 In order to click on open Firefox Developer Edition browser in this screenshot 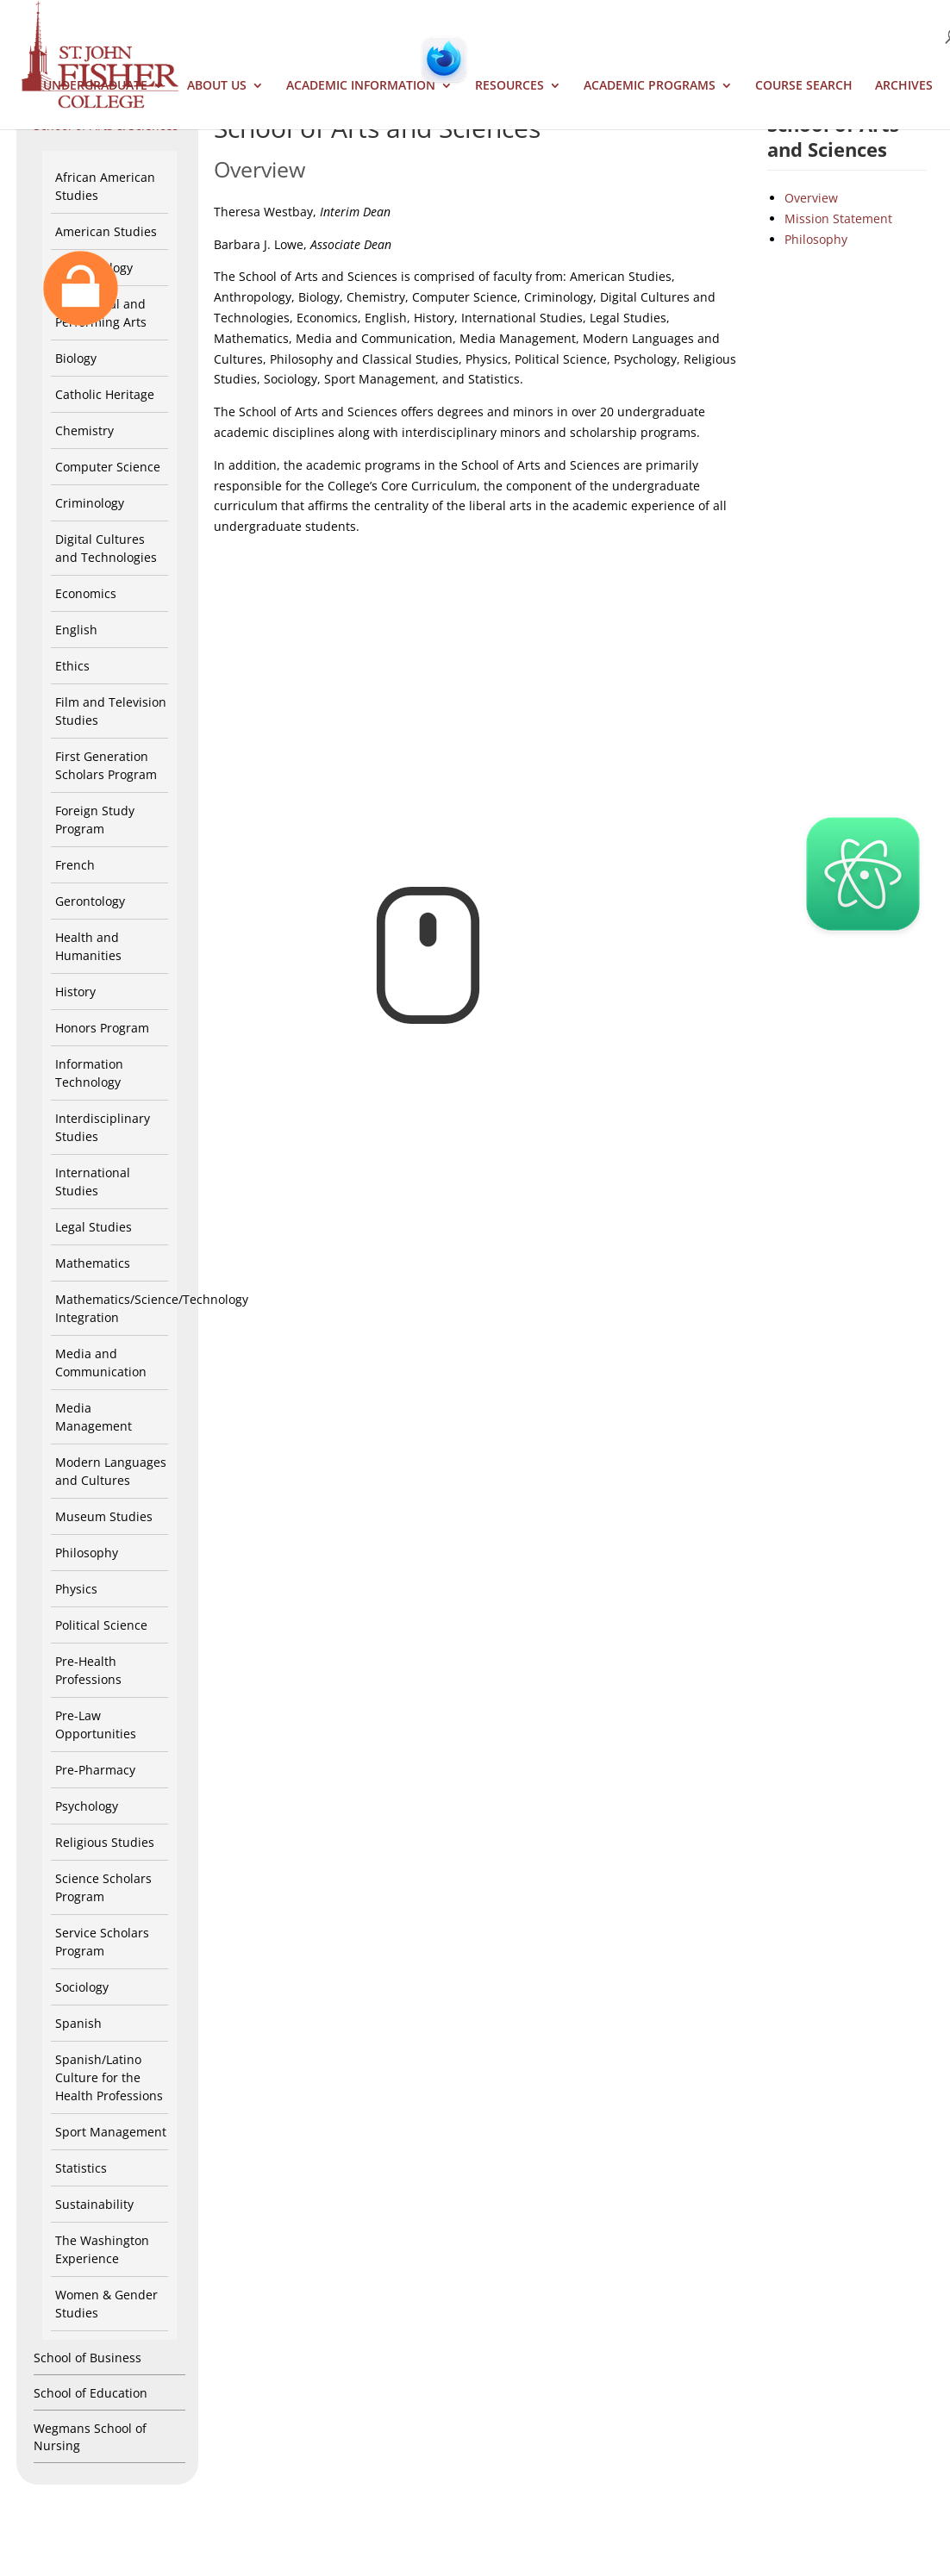, I will do `click(444, 59)`.